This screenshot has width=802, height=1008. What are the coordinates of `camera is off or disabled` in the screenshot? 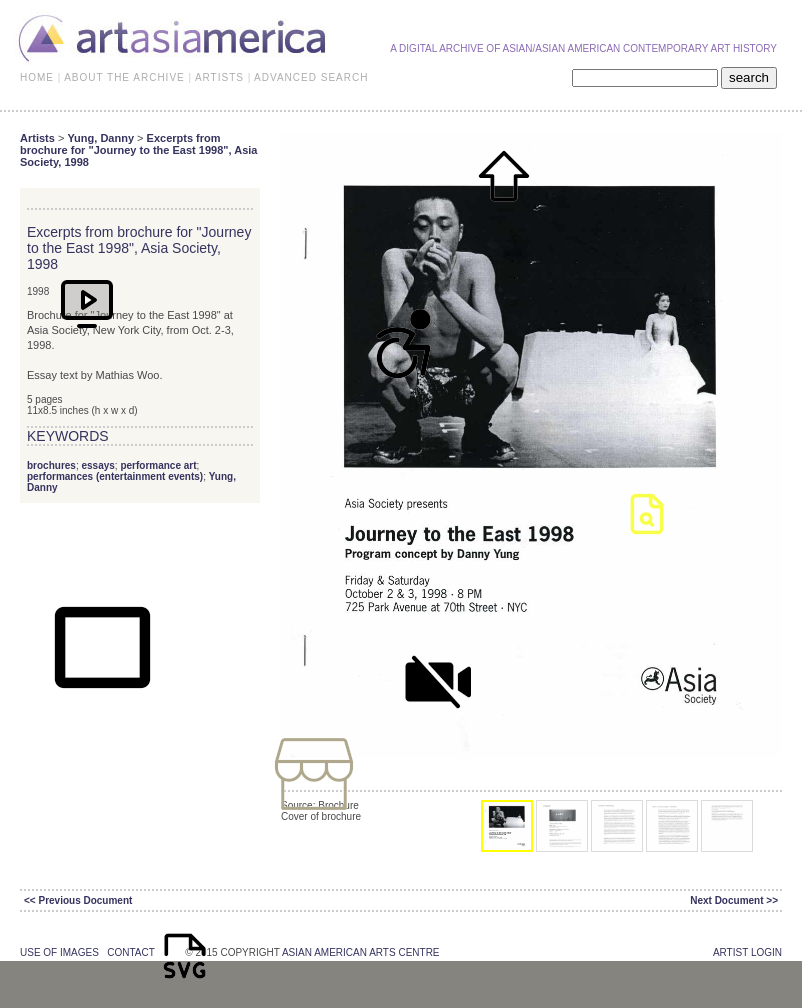 It's located at (436, 682).